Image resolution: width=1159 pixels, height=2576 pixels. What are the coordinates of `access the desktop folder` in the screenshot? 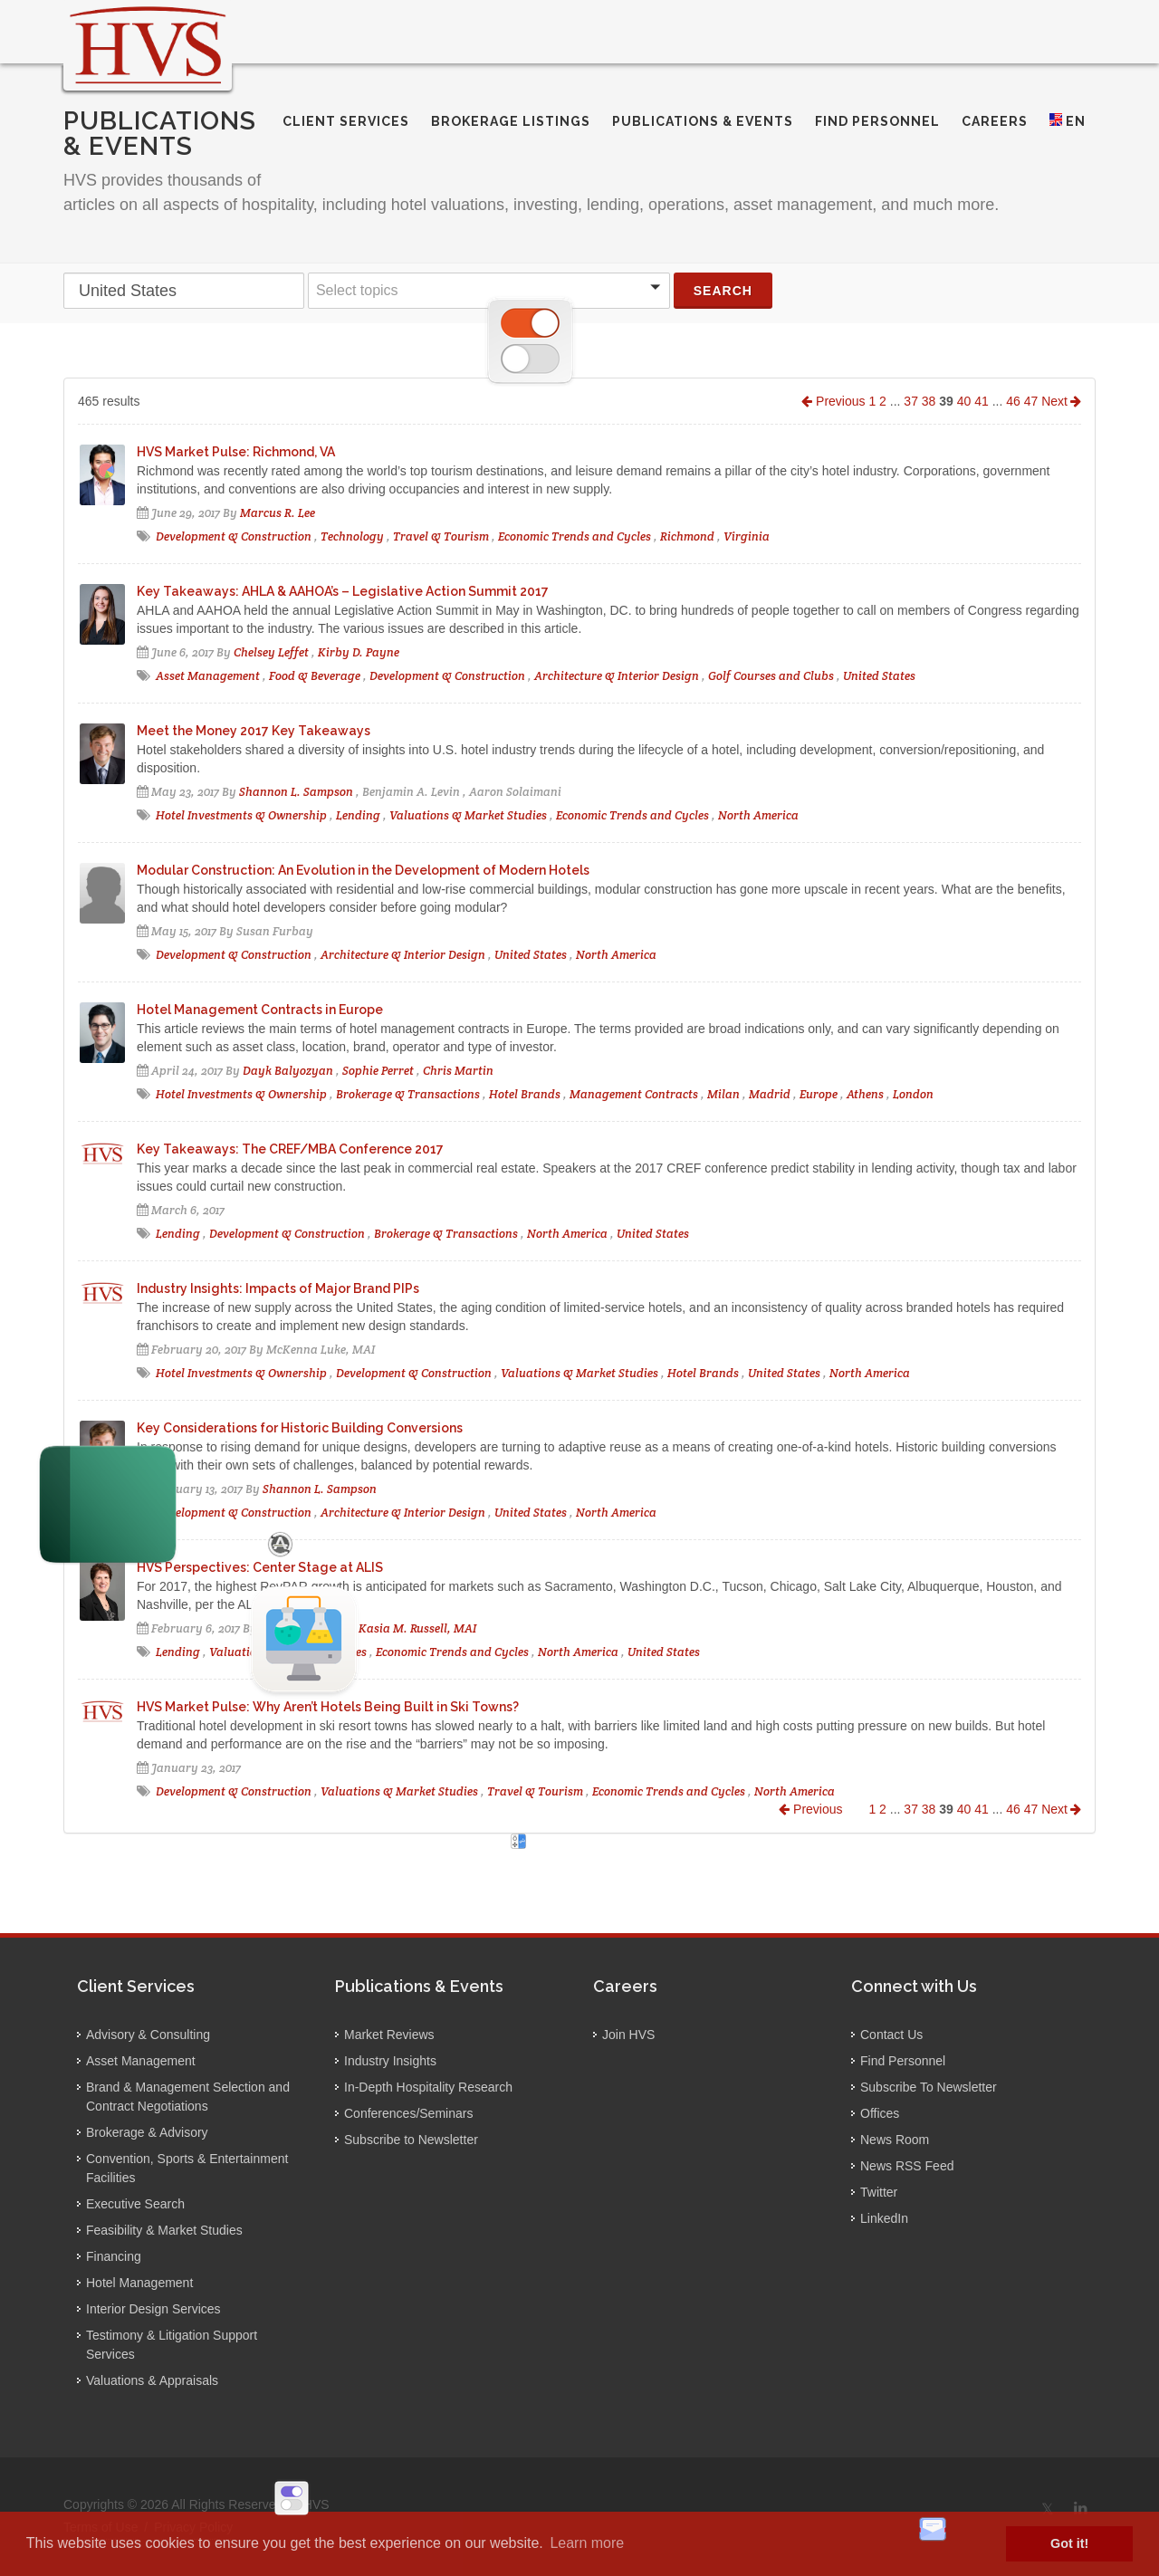 It's located at (108, 1499).